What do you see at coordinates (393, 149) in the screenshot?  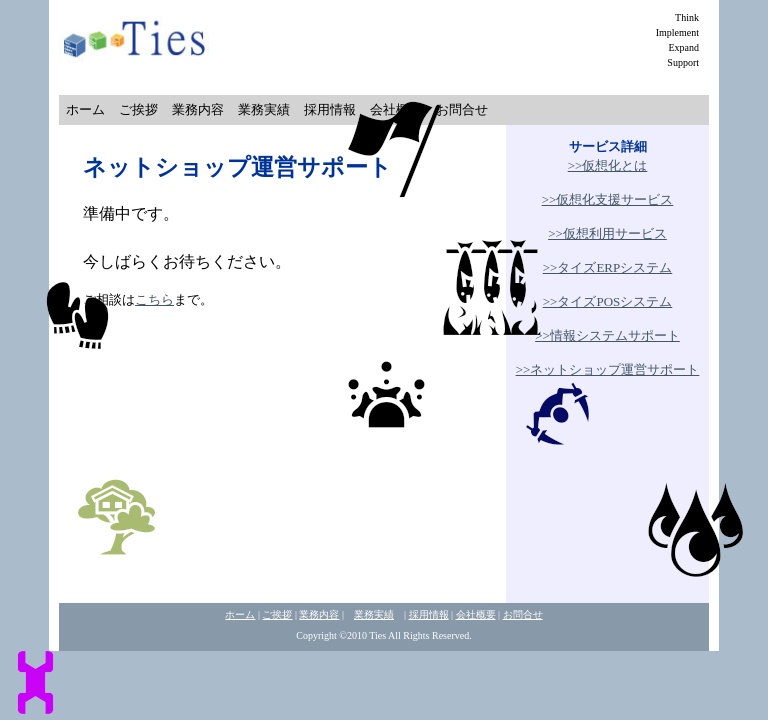 I see `mark a checkpoint or milestone` at bounding box center [393, 149].